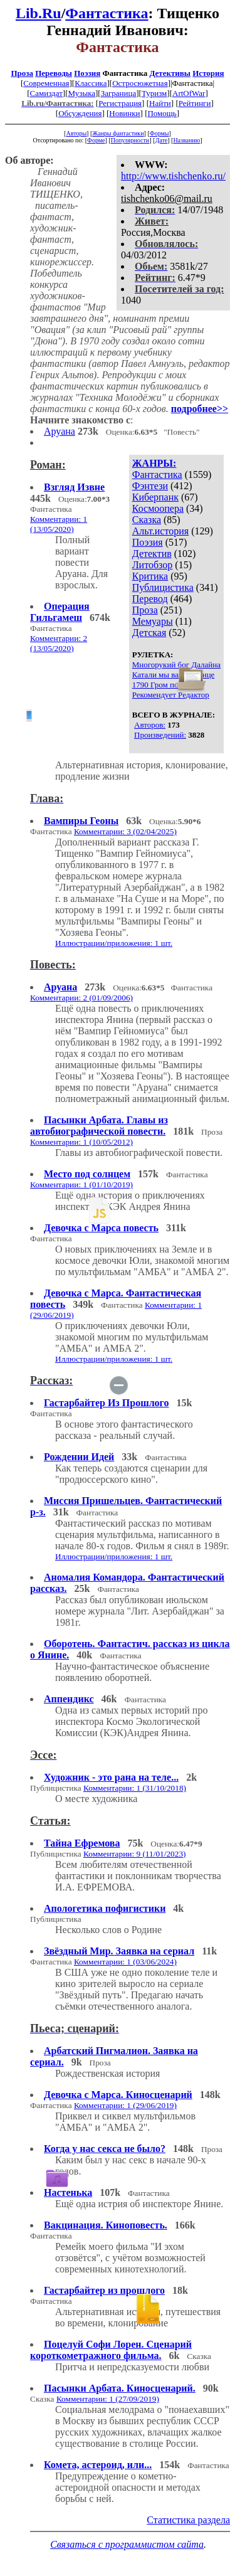  Describe the element at coordinates (148, 2309) in the screenshot. I see `open virtualization format file for virtual machine import/export` at that location.